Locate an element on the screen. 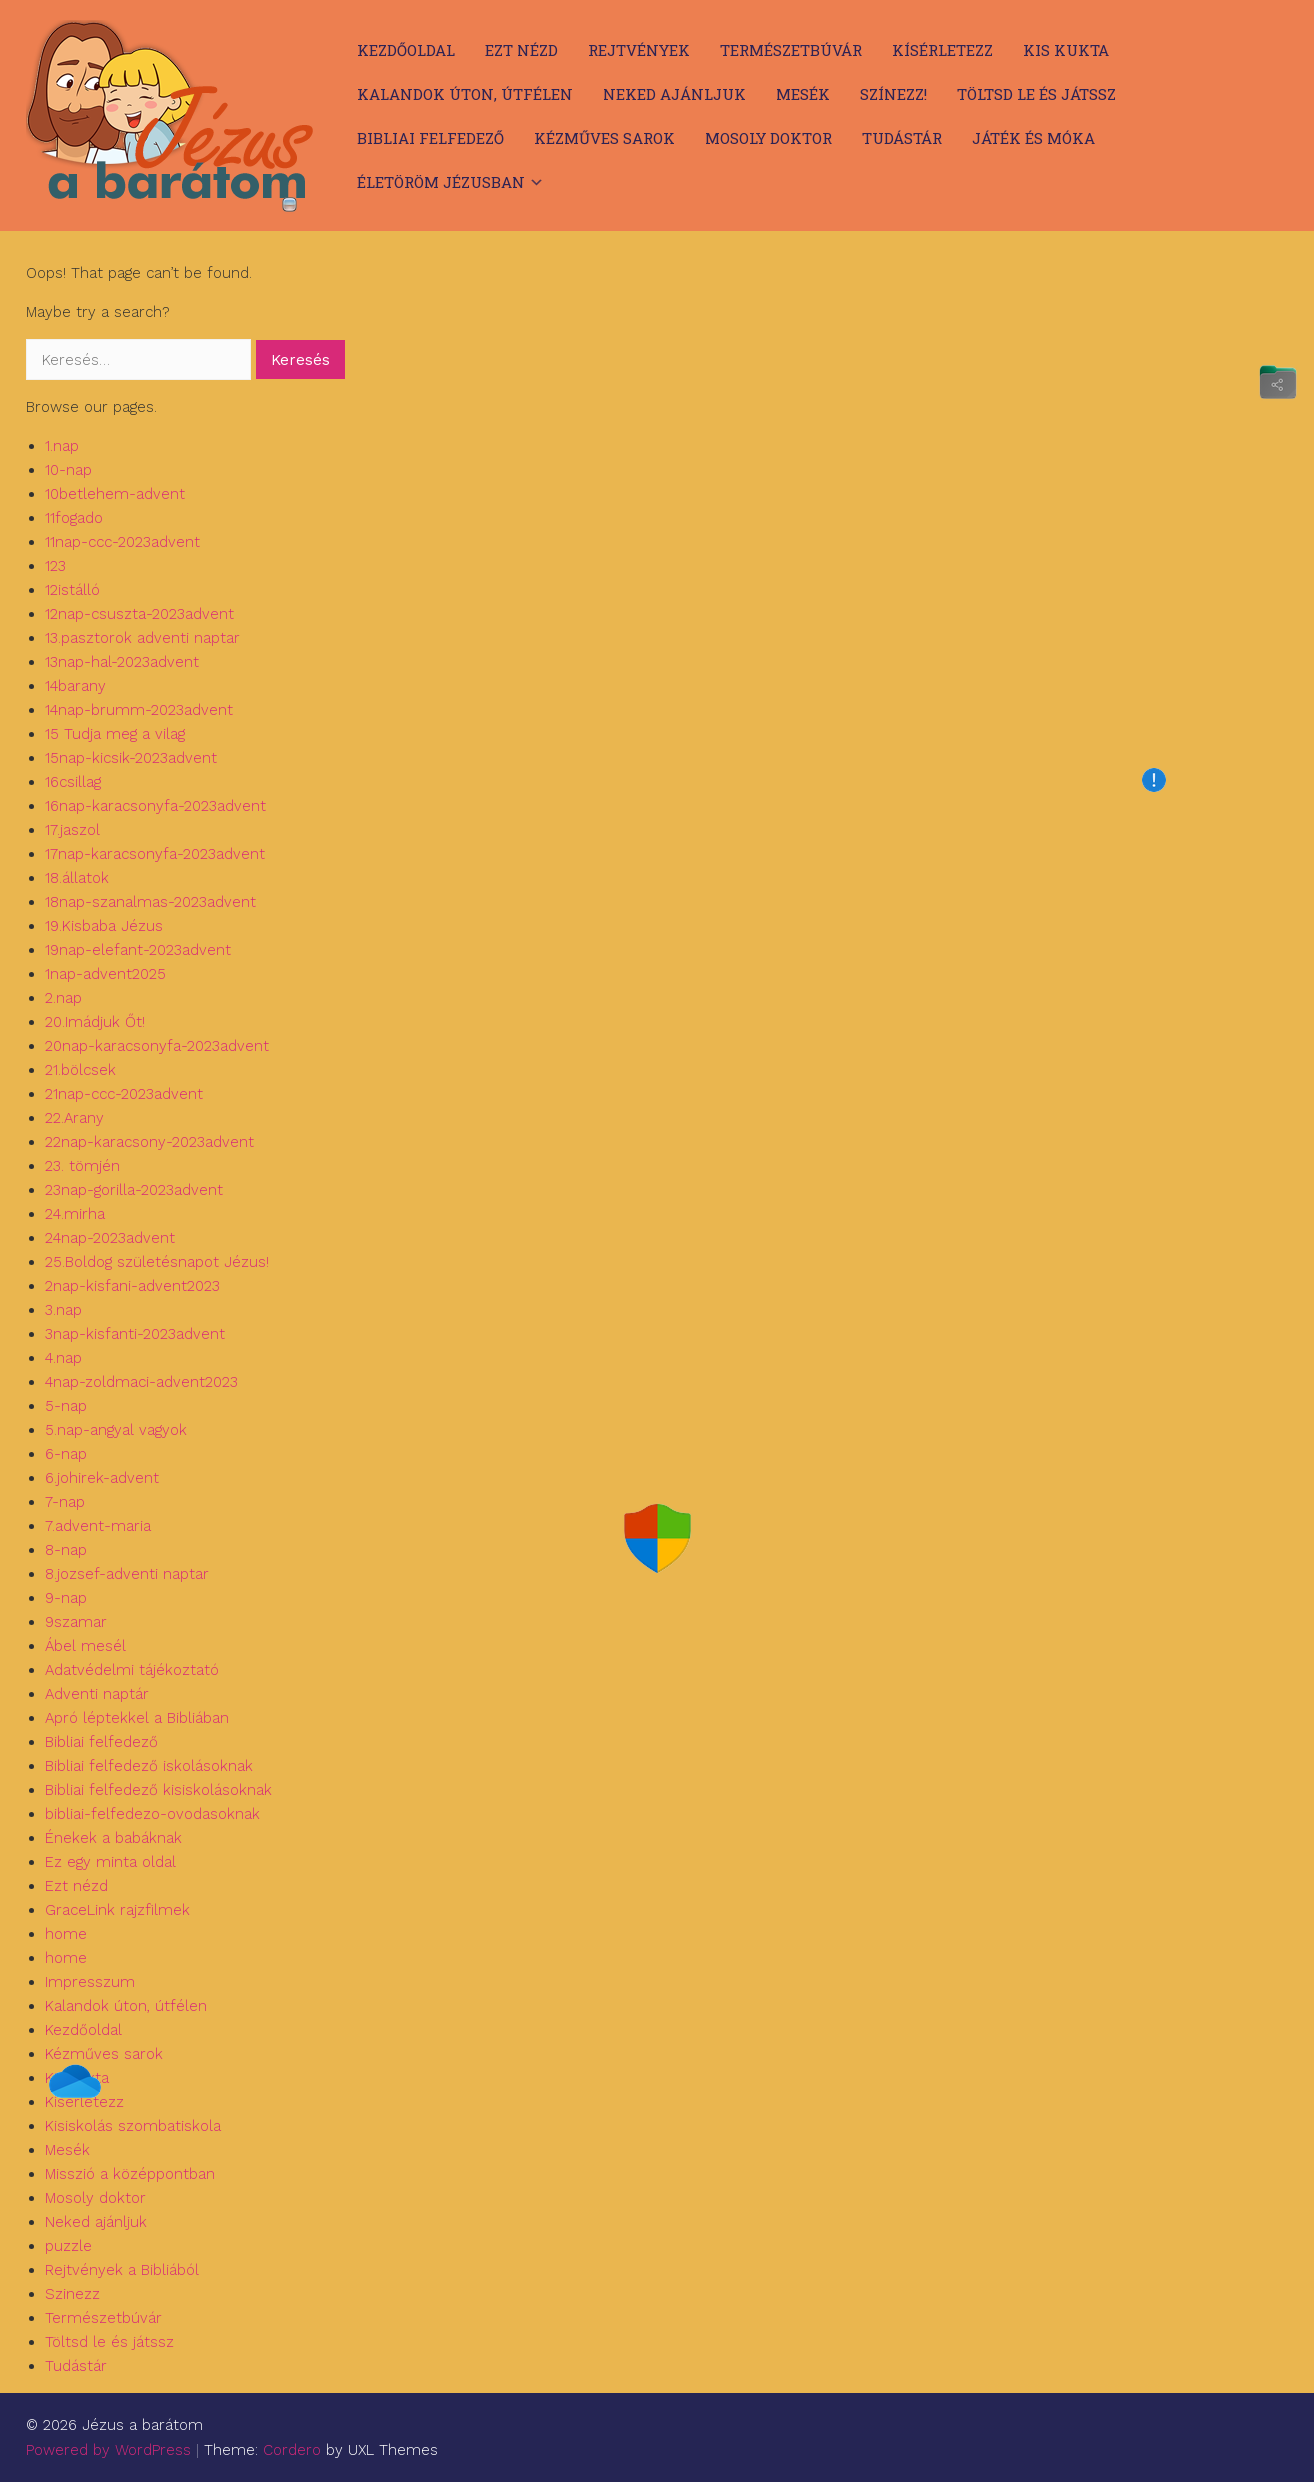  open microsoft onedrive is located at coordinates (75, 2081).